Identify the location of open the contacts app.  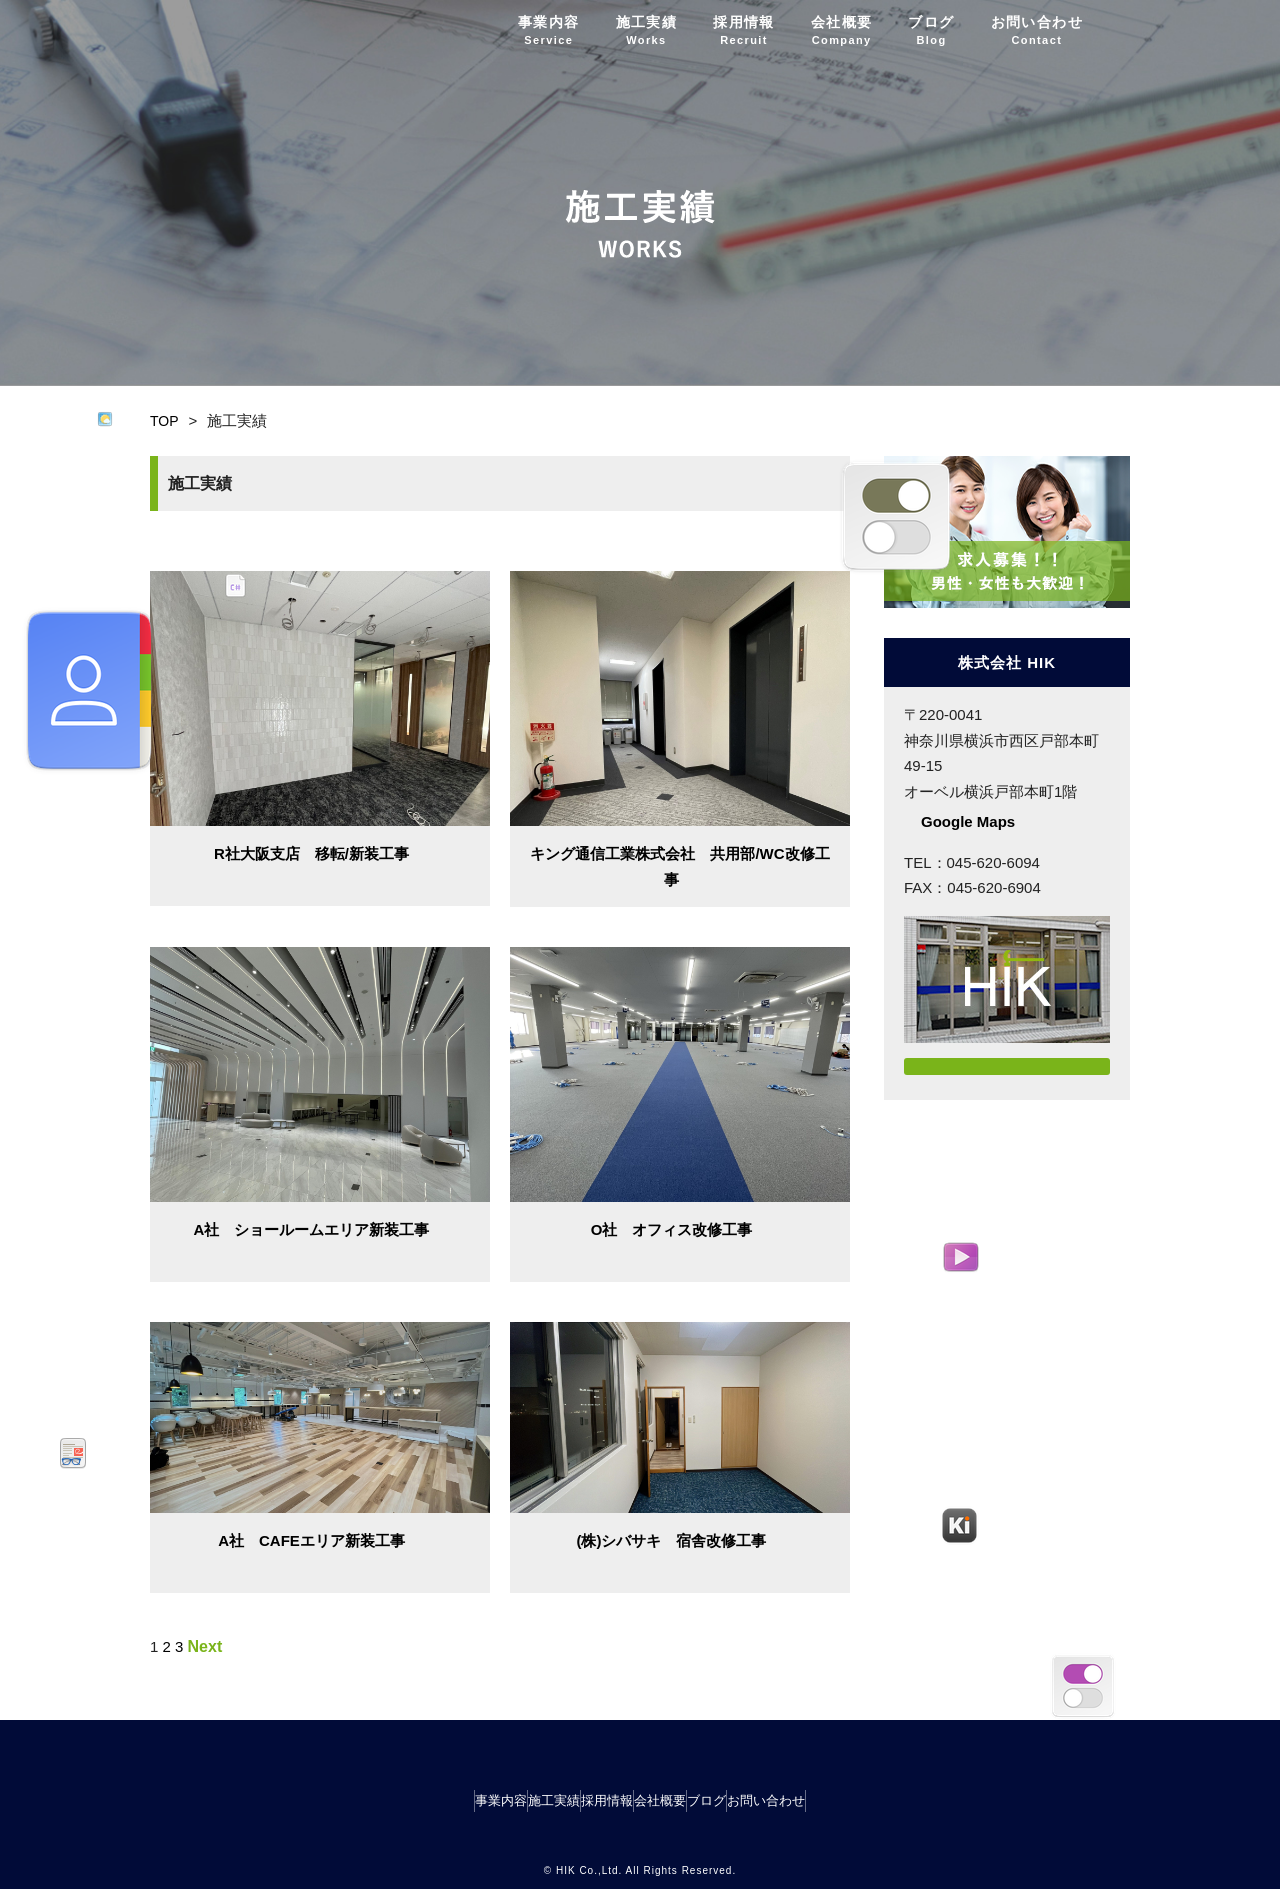
(89, 690).